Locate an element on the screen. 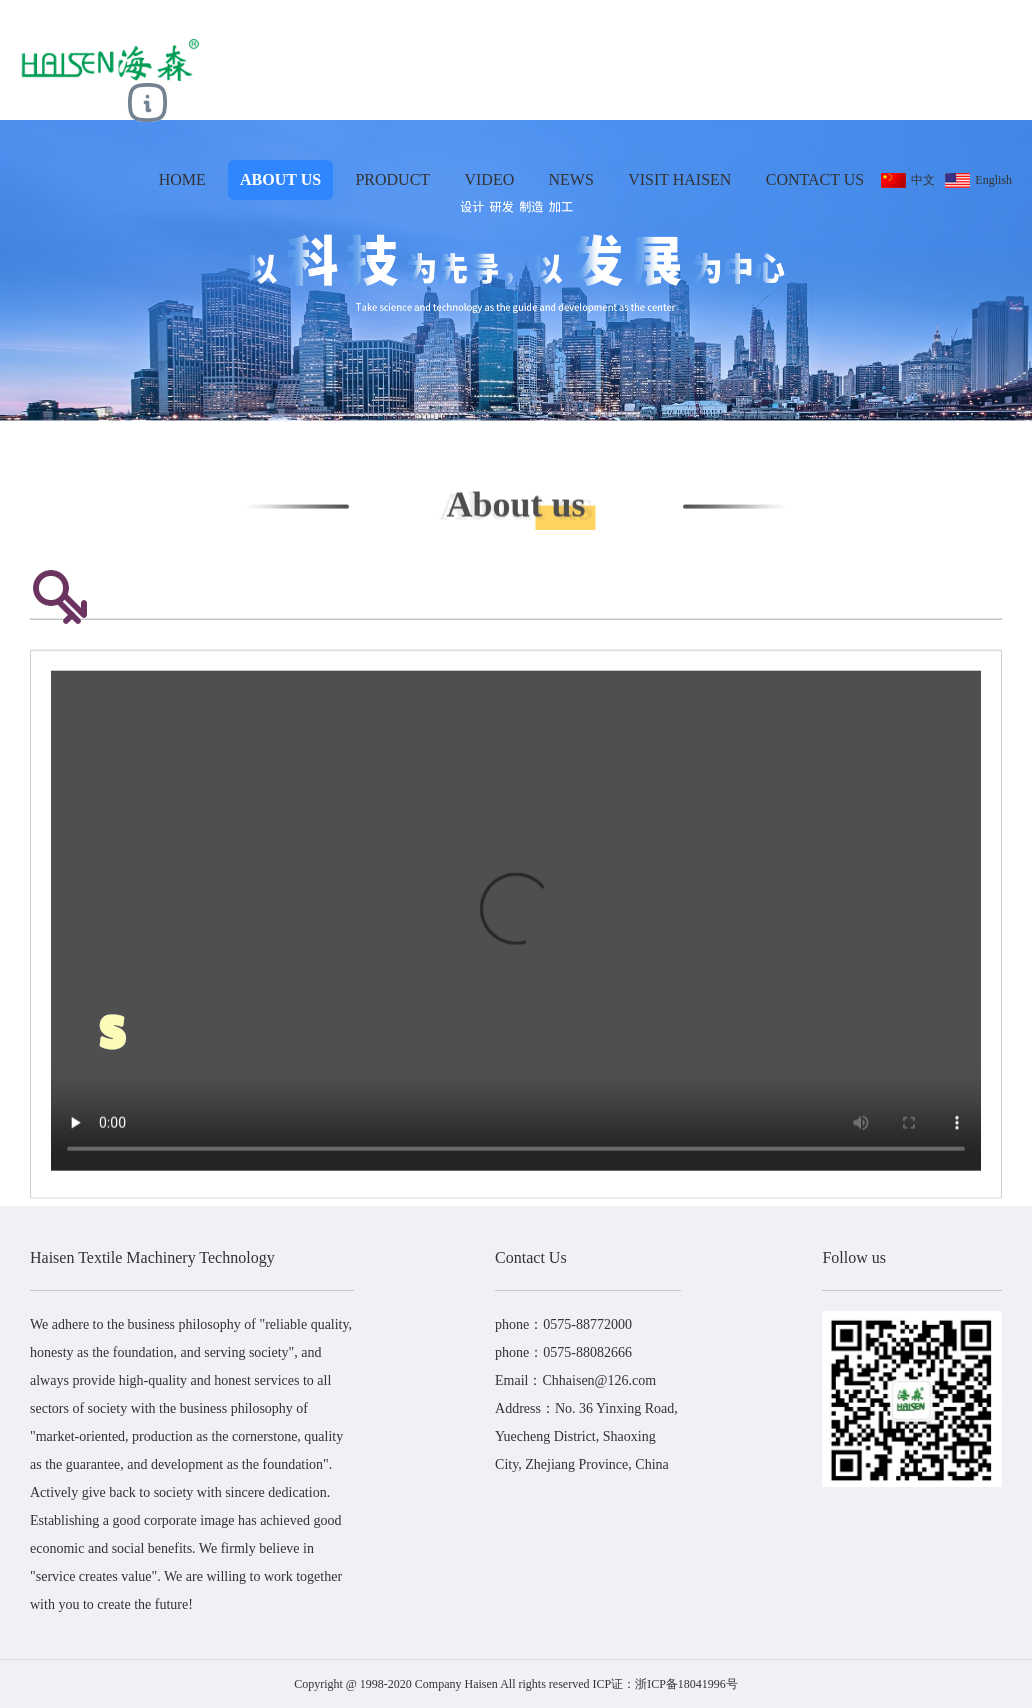 Image resolution: width=1032 pixels, height=1708 pixels. select intergender or non-binary gender option is located at coordinates (60, 597).